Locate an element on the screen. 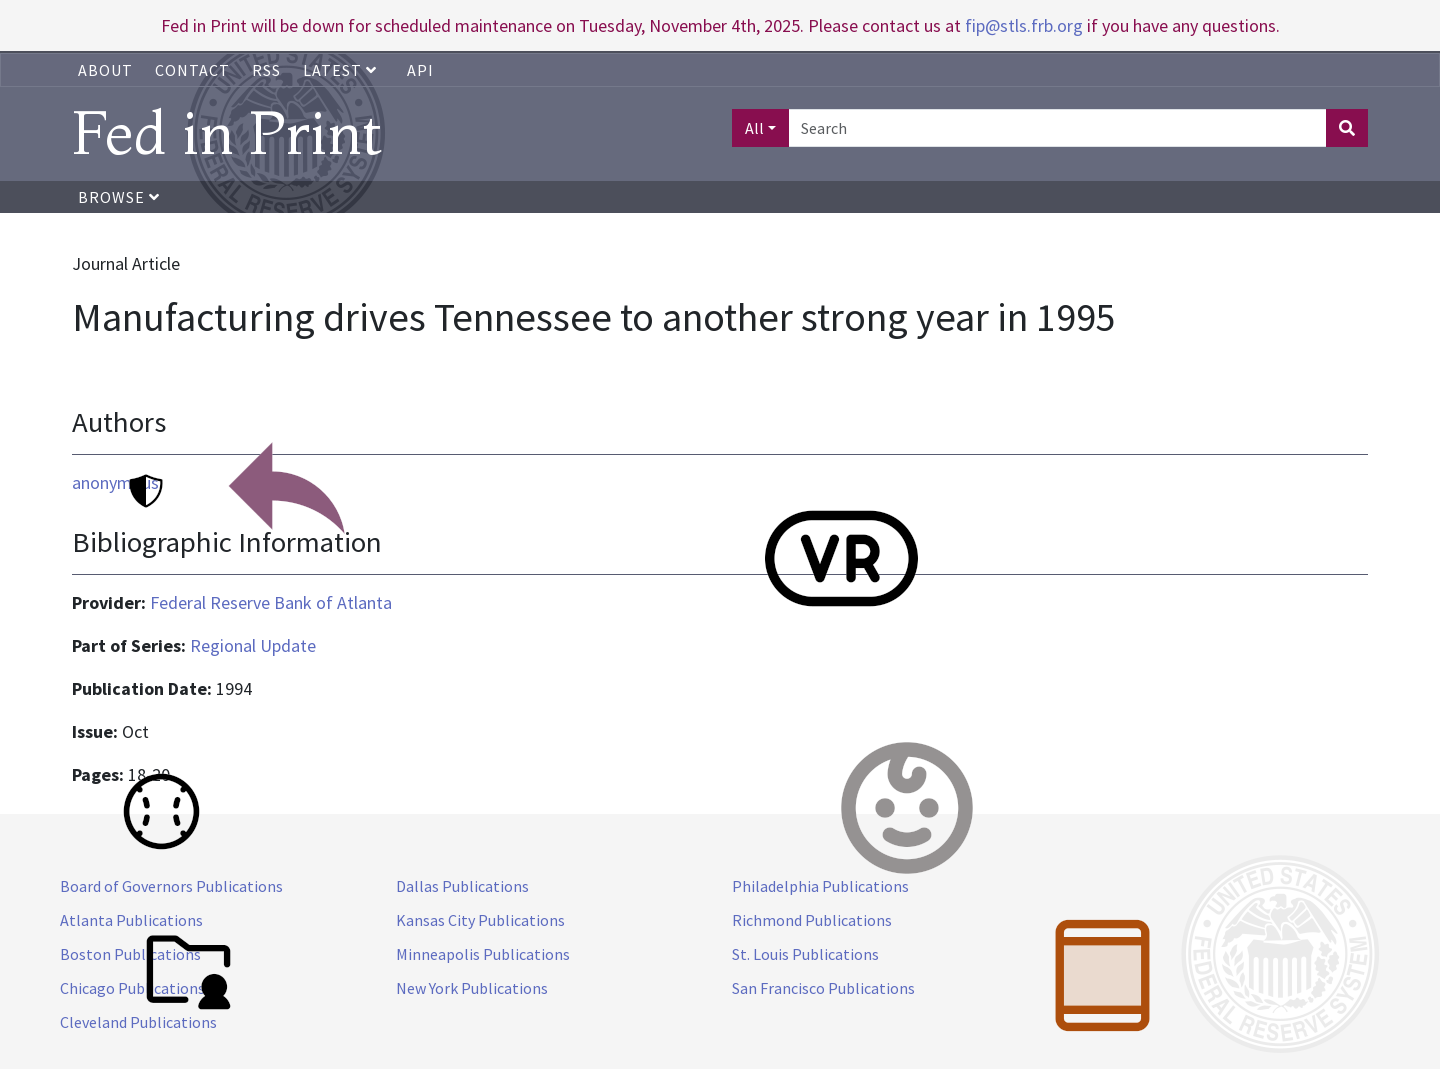 This screenshot has width=1440, height=1069. access baby or infant-related features is located at coordinates (907, 808).